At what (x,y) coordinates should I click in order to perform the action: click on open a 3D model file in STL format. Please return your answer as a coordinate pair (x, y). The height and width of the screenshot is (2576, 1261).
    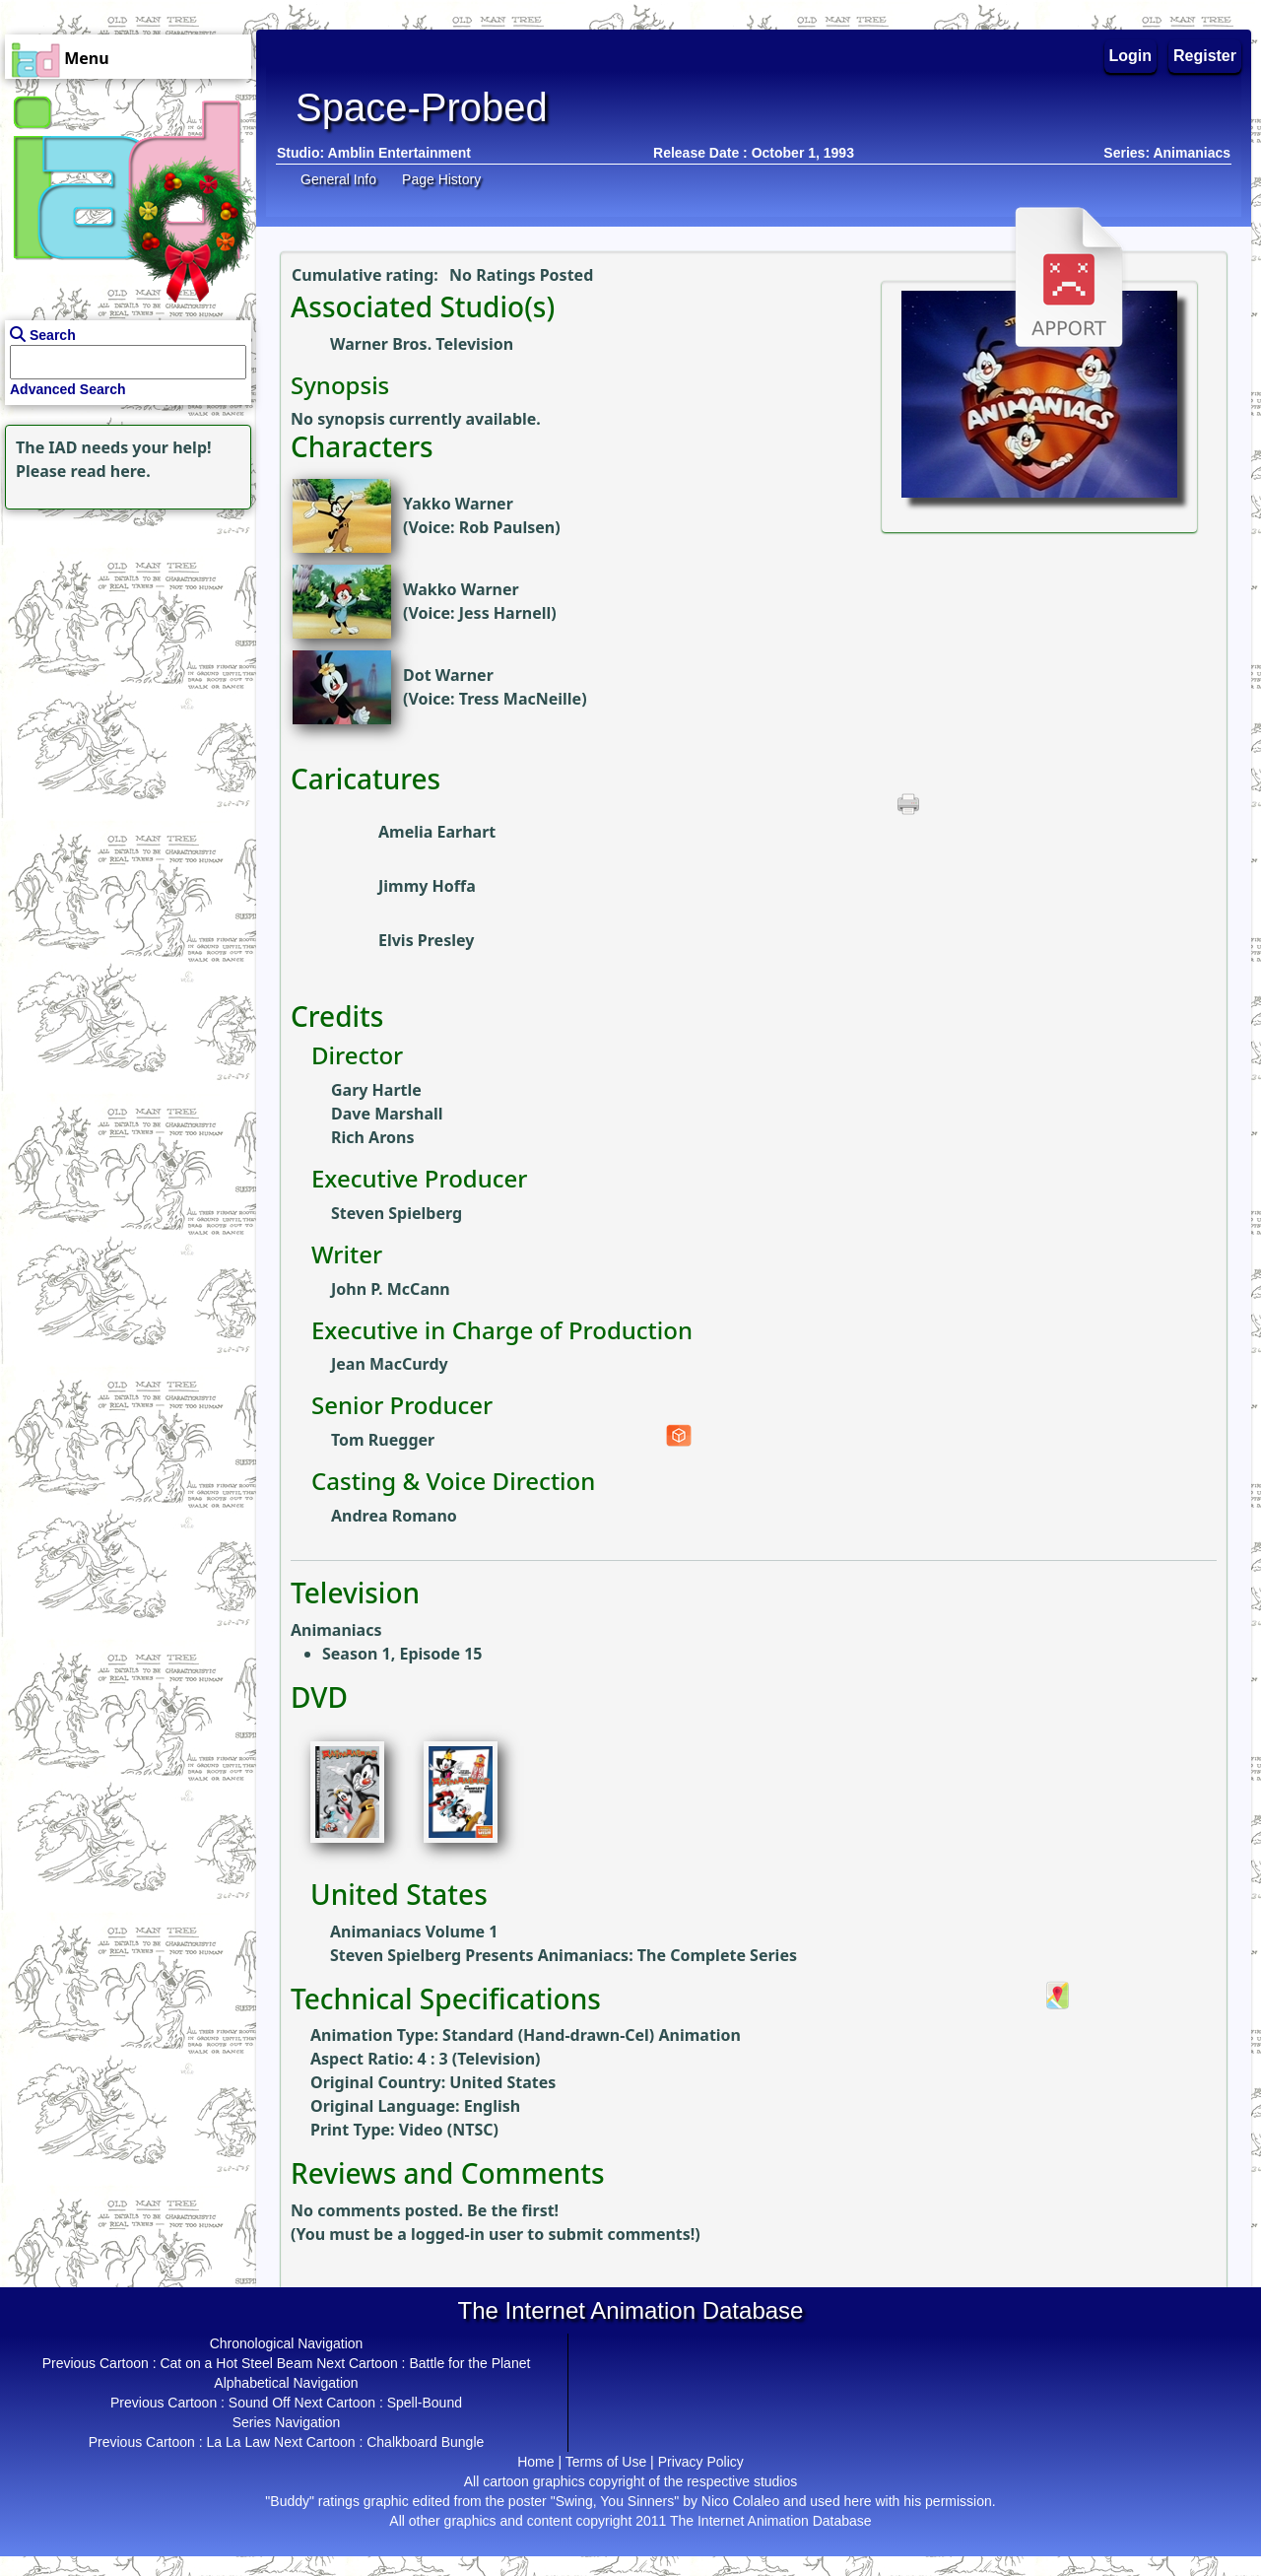
    Looking at the image, I should click on (679, 1435).